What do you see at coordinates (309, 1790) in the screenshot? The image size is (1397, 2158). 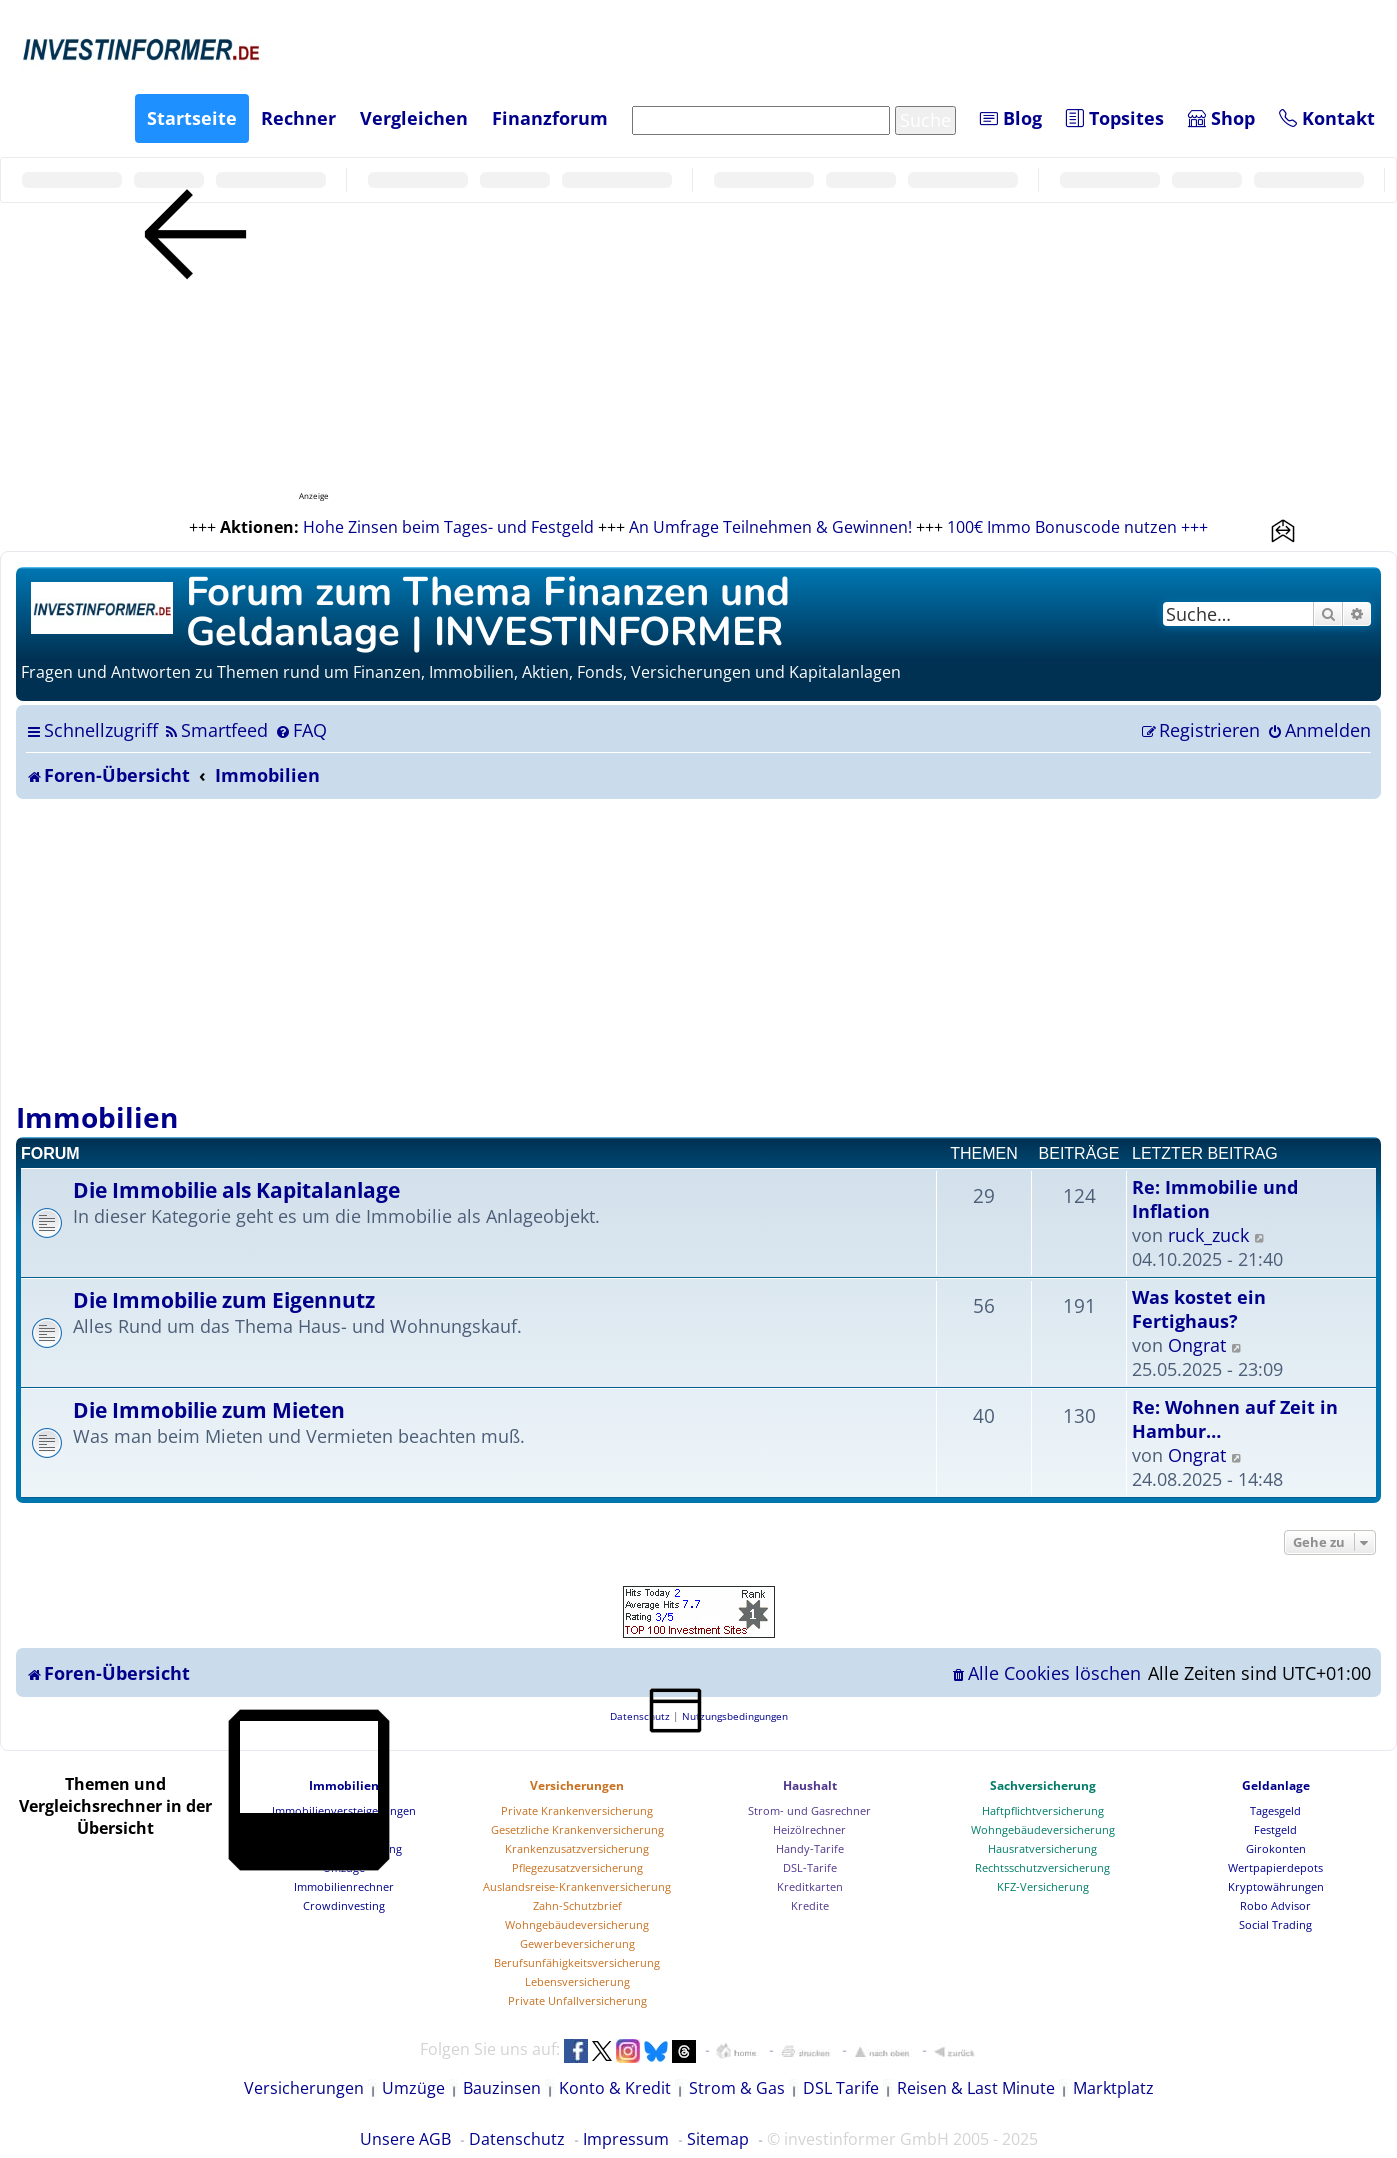 I see `toggle bottom panel visibility` at bounding box center [309, 1790].